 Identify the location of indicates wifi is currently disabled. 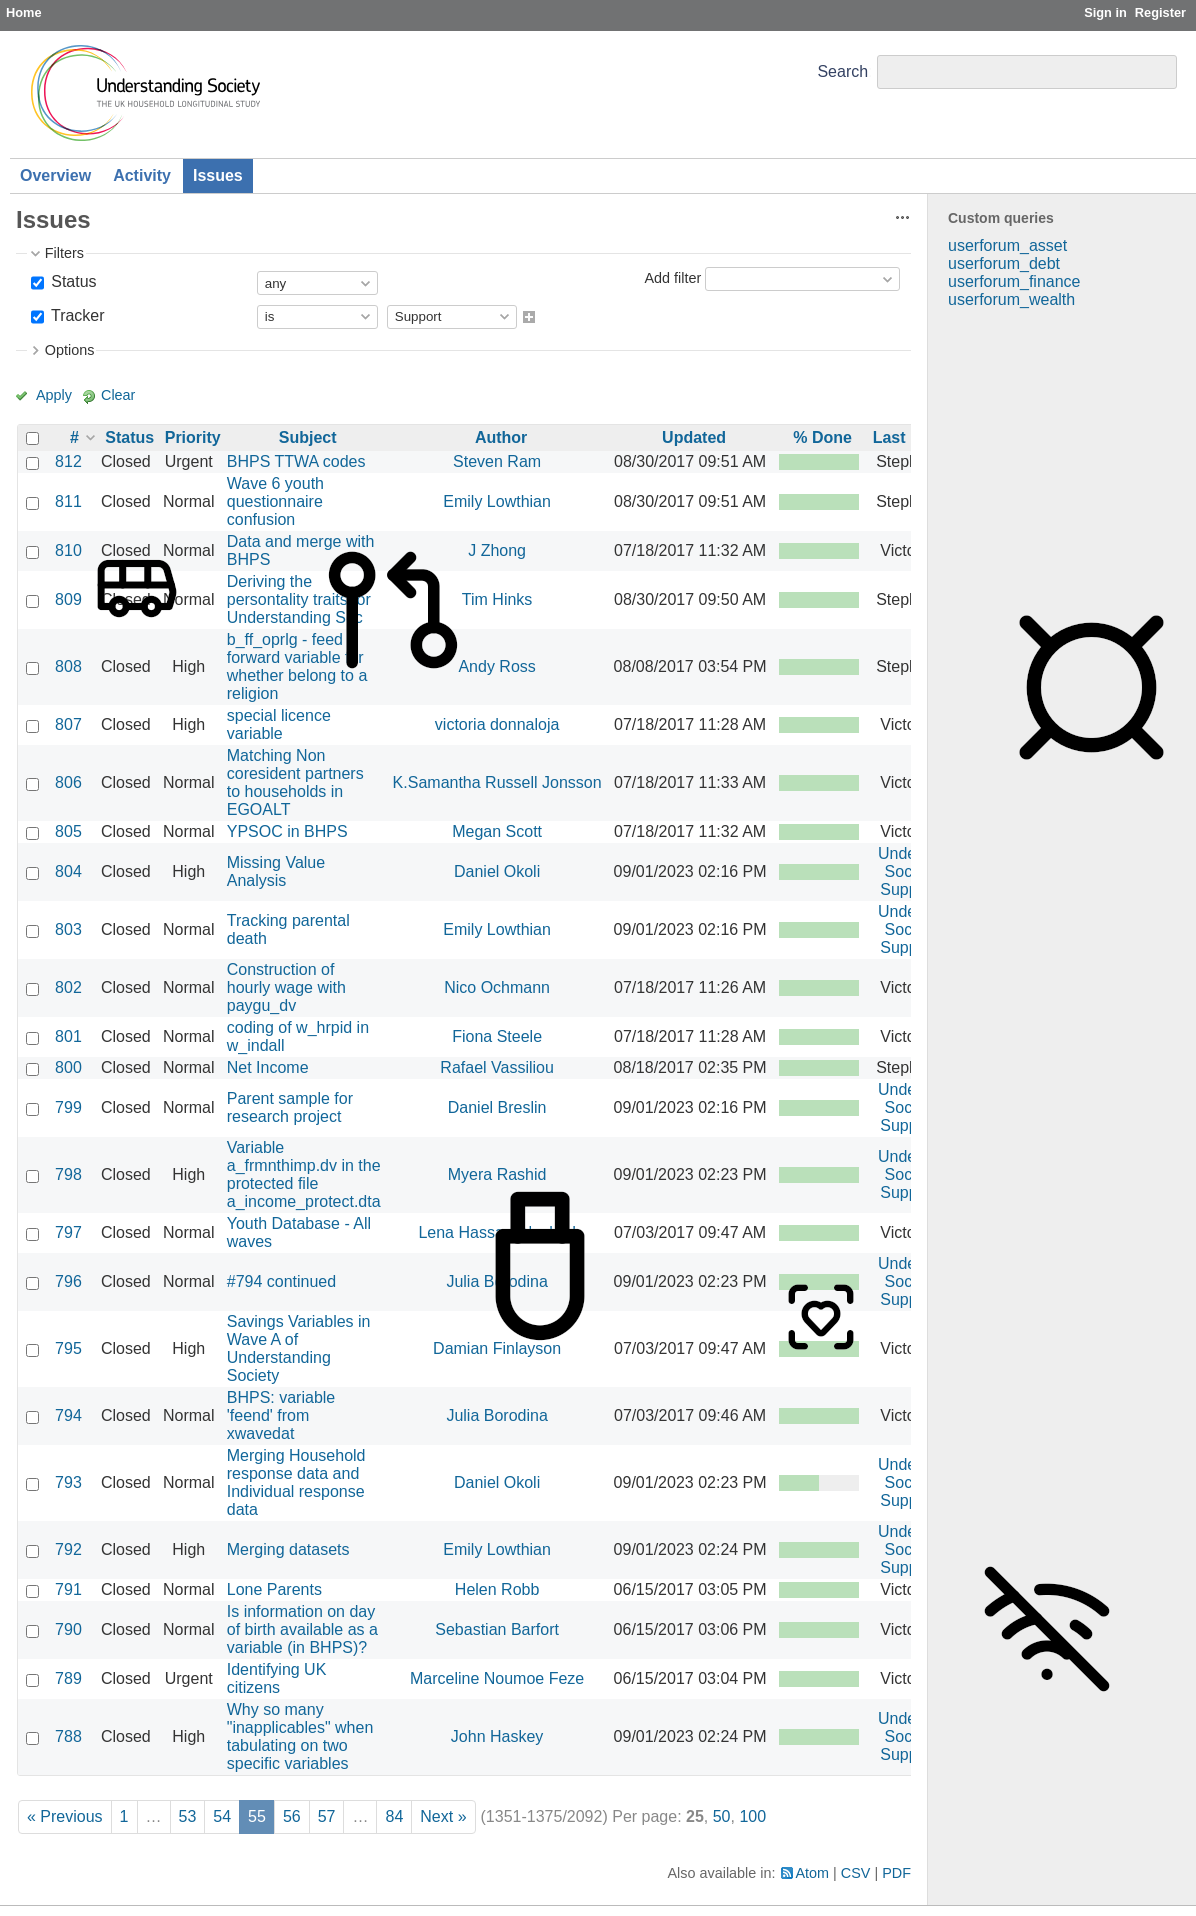
(1047, 1629).